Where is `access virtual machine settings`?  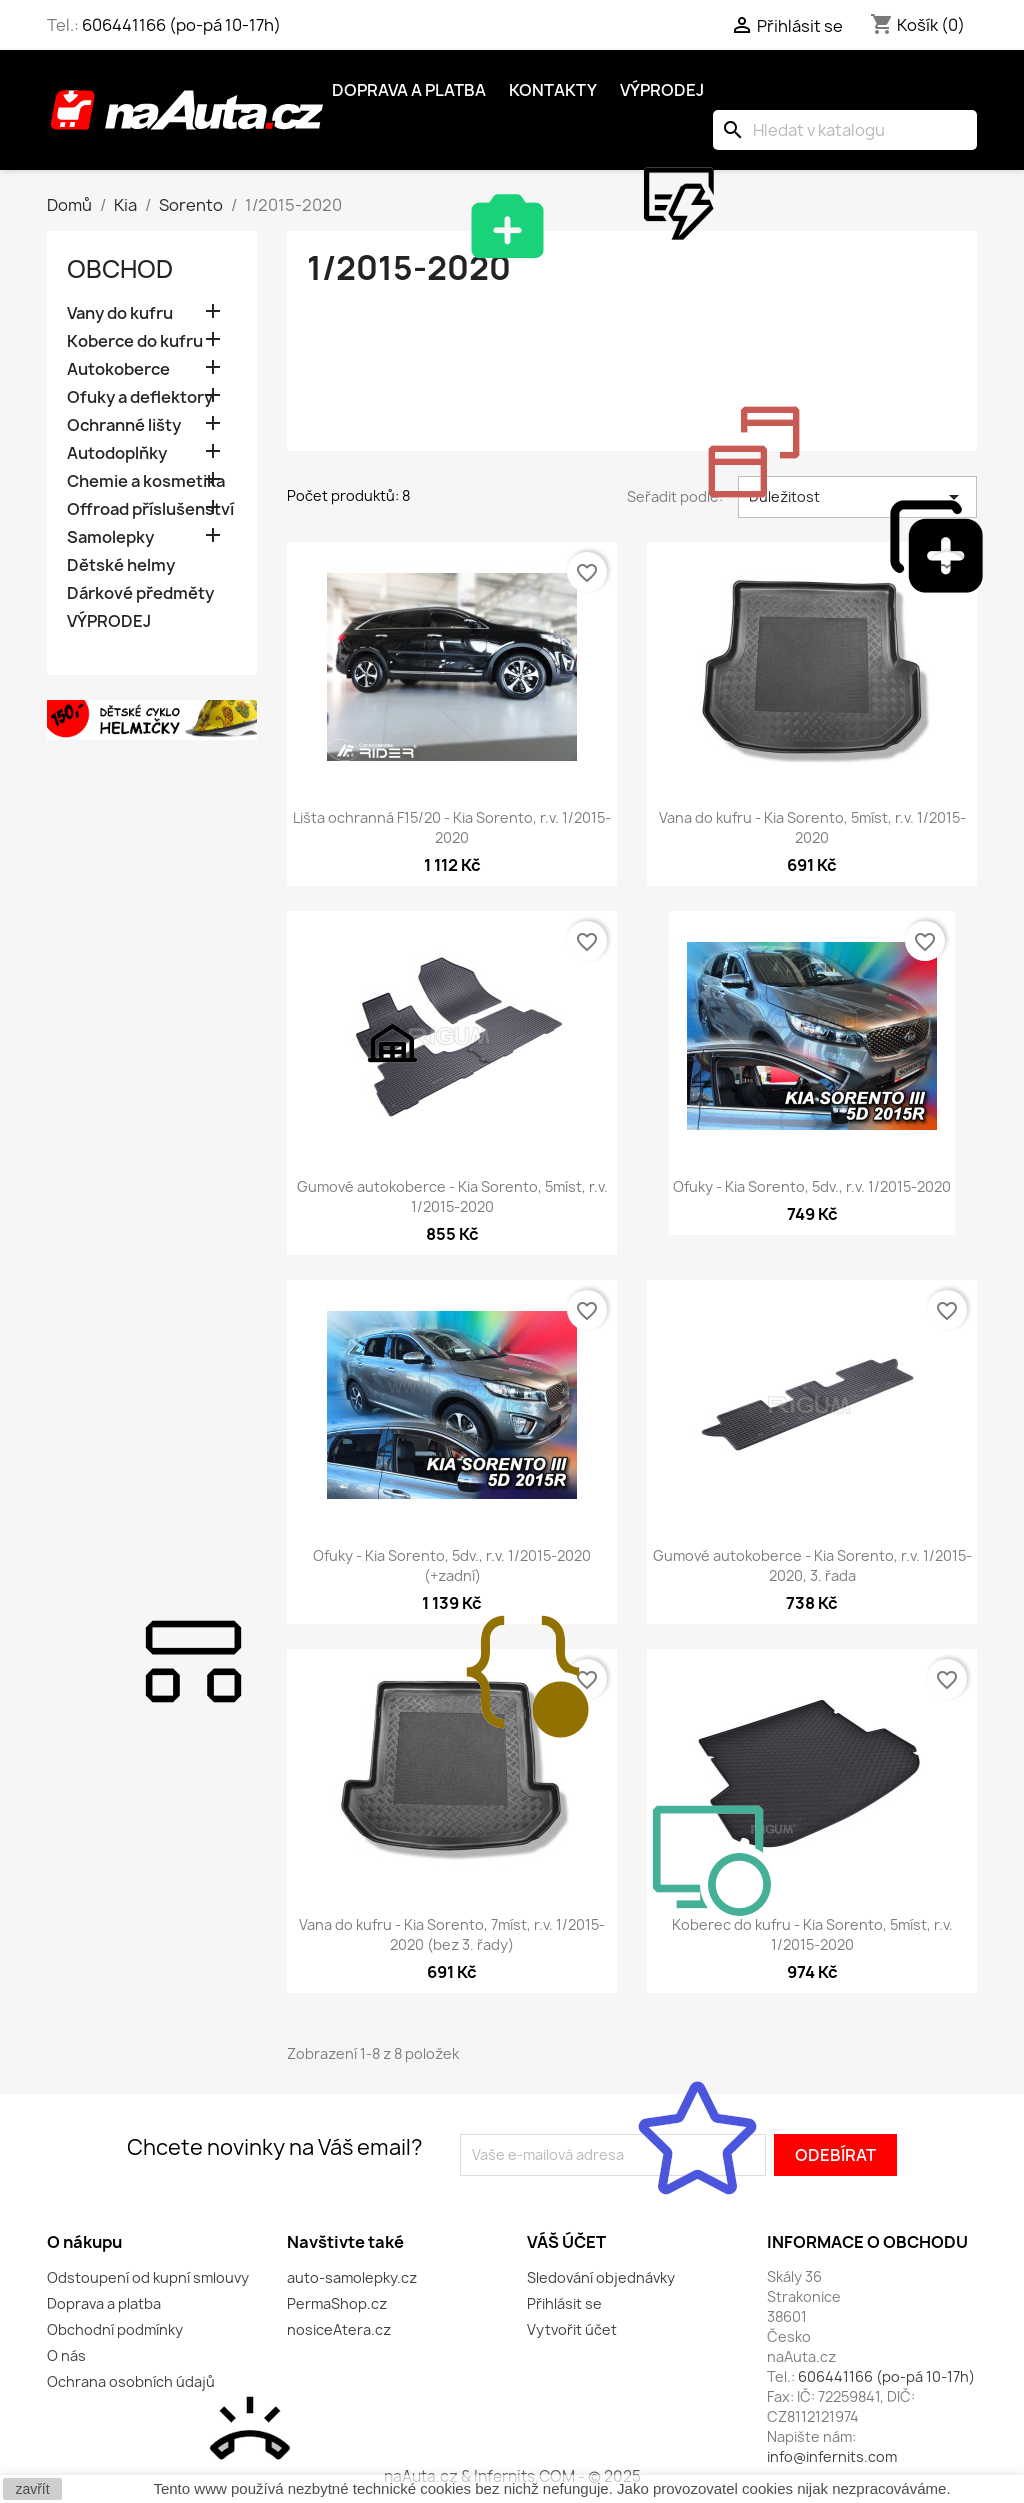 access virtual machine settings is located at coordinates (708, 1853).